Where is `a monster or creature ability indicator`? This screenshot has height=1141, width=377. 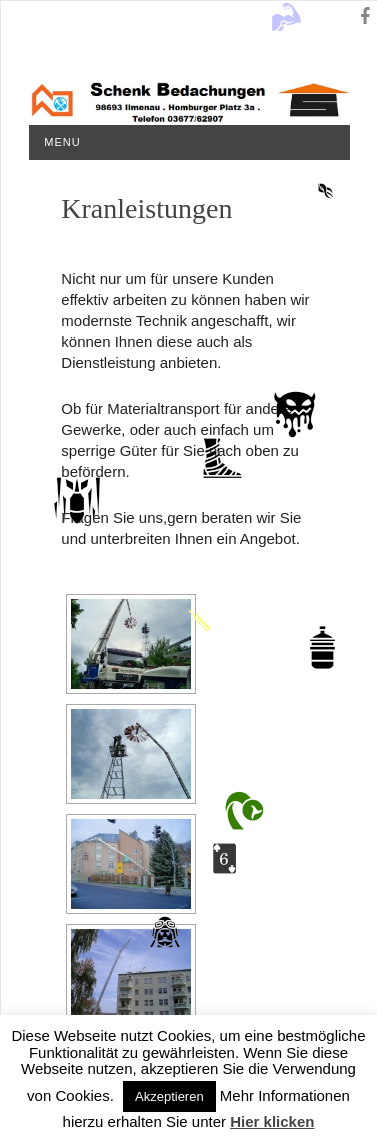
a monster or creature ability indicator is located at coordinates (244, 810).